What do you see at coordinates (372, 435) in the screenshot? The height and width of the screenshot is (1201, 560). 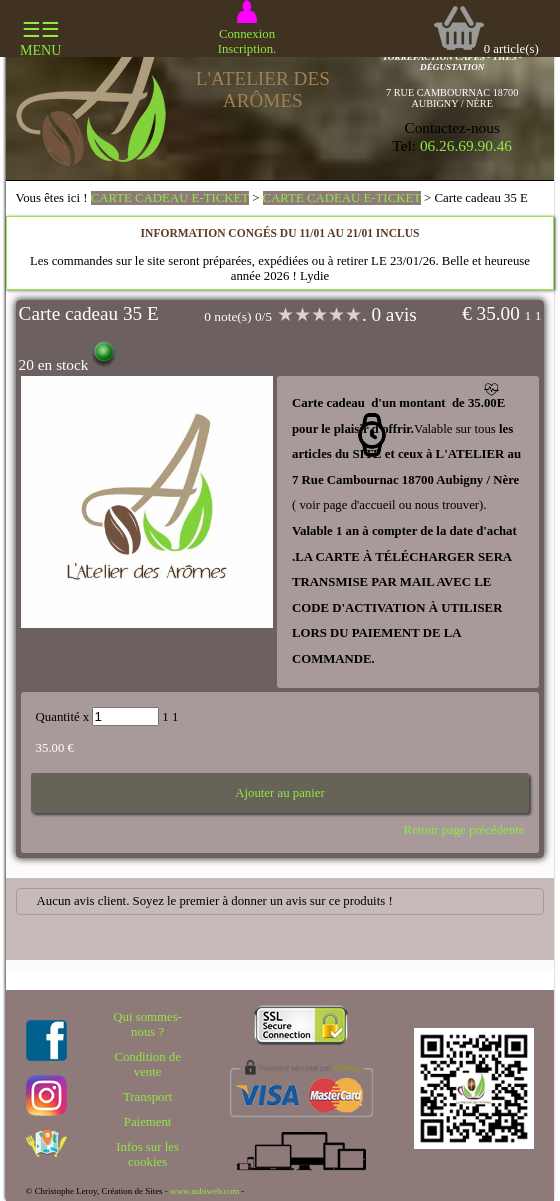 I see `view watch or wearable device settings` at bounding box center [372, 435].